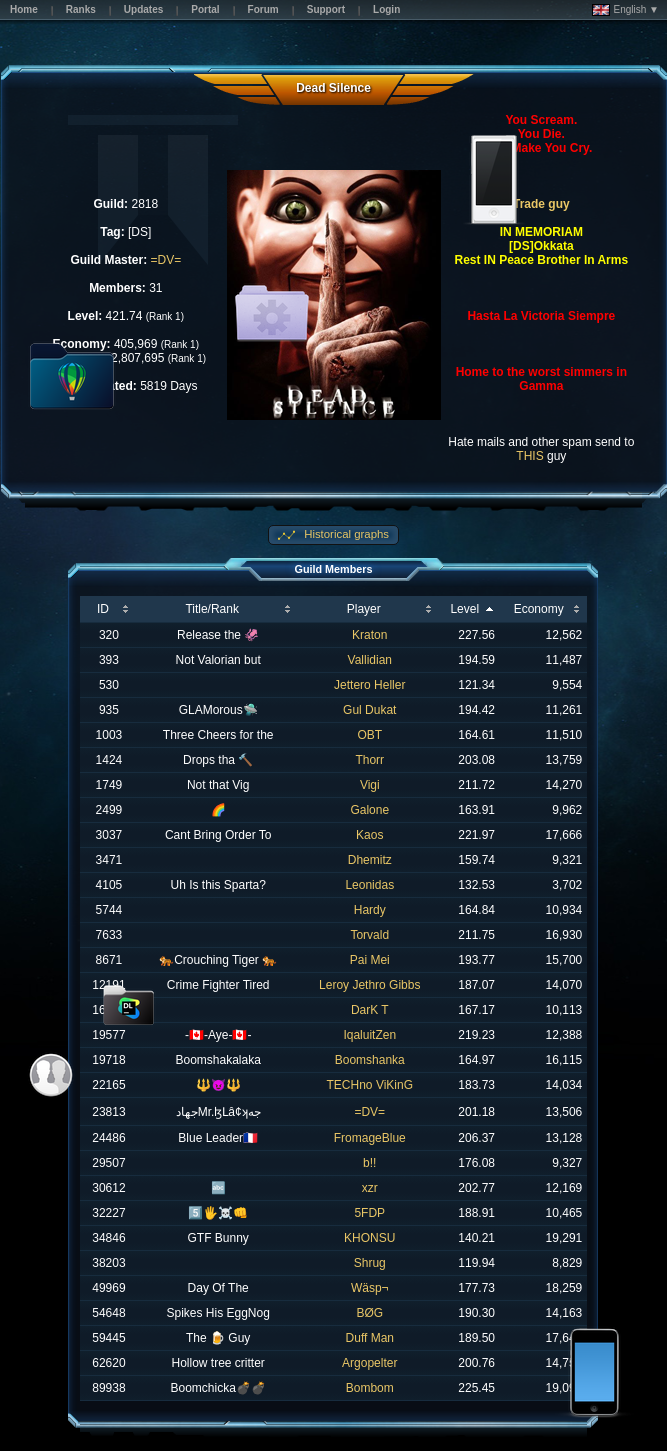  I want to click on access system settings or preferences folder, so click(272, 312).